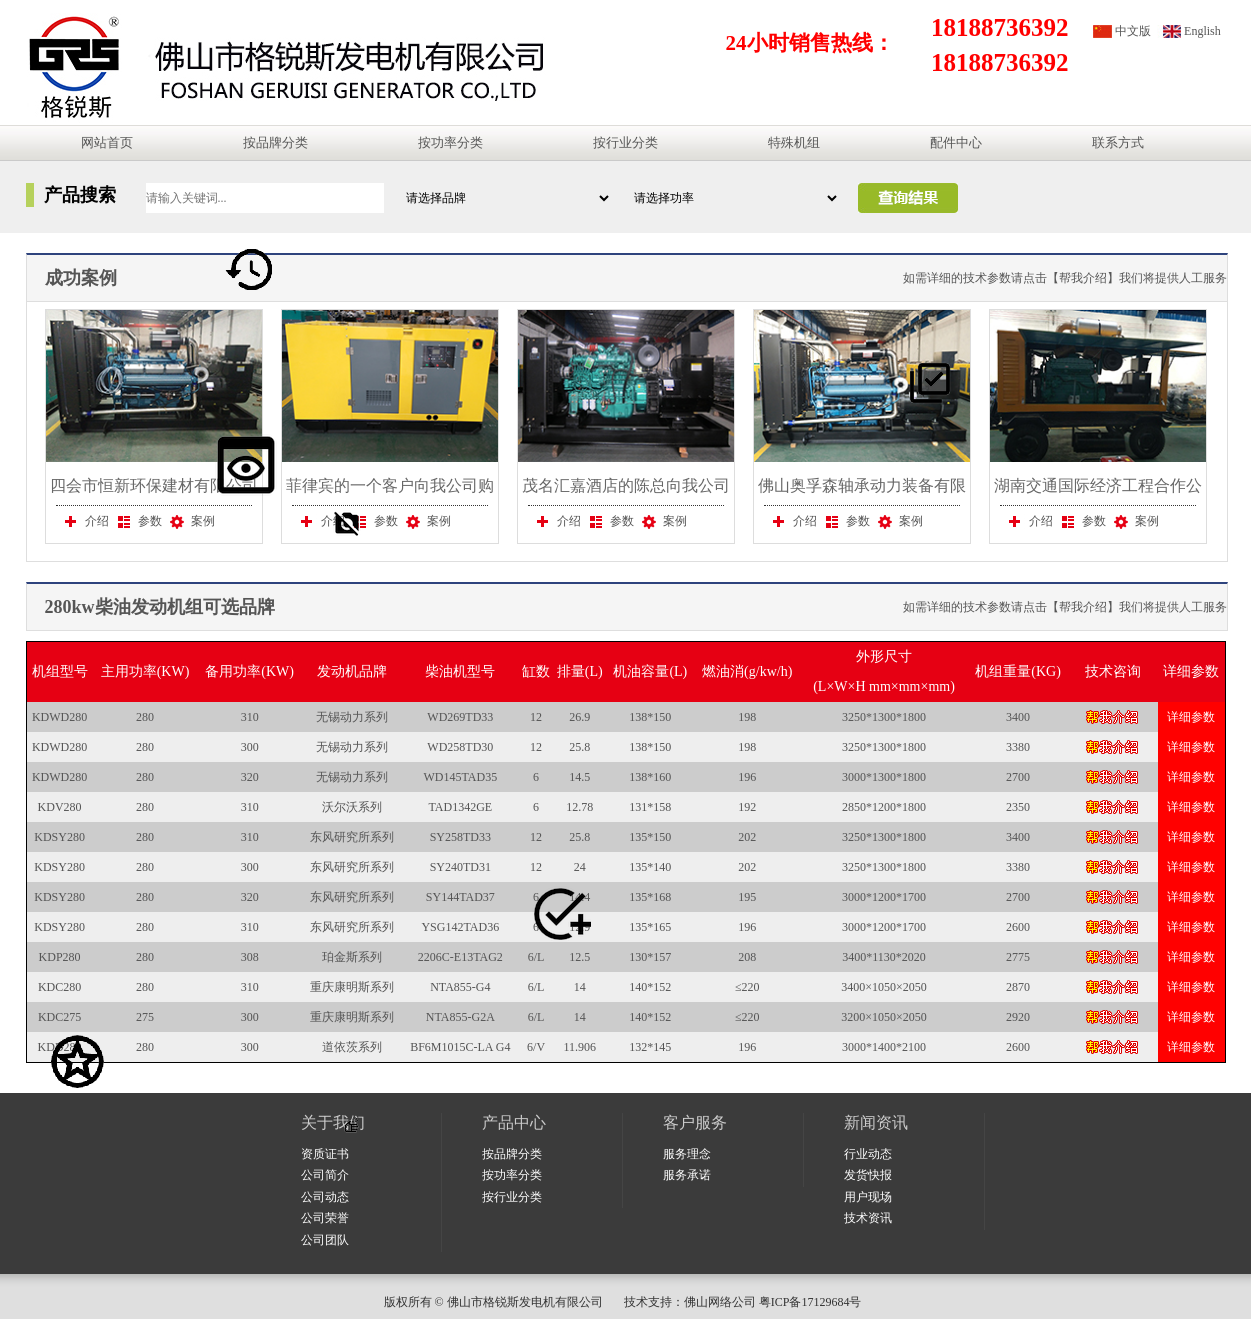 The height and width of the screenshot is (1319, 1251). Describe the element at coordinates (77, 1061) in the screenshot. I see `view favorites or starred items` at that location.